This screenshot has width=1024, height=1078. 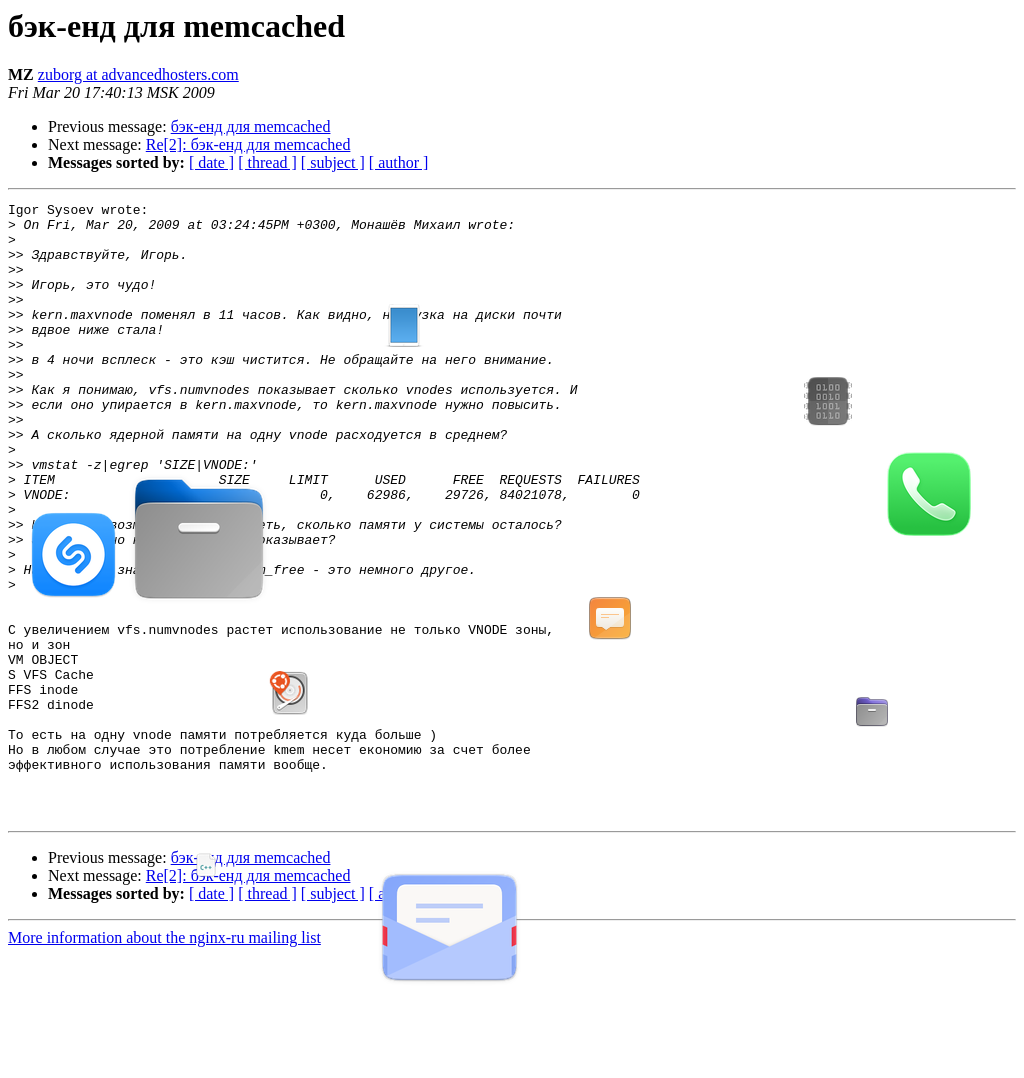 What do you see at coordinates (872, 711) in the screenshot?
I see `open the files application` at bounding box center [872, 711].